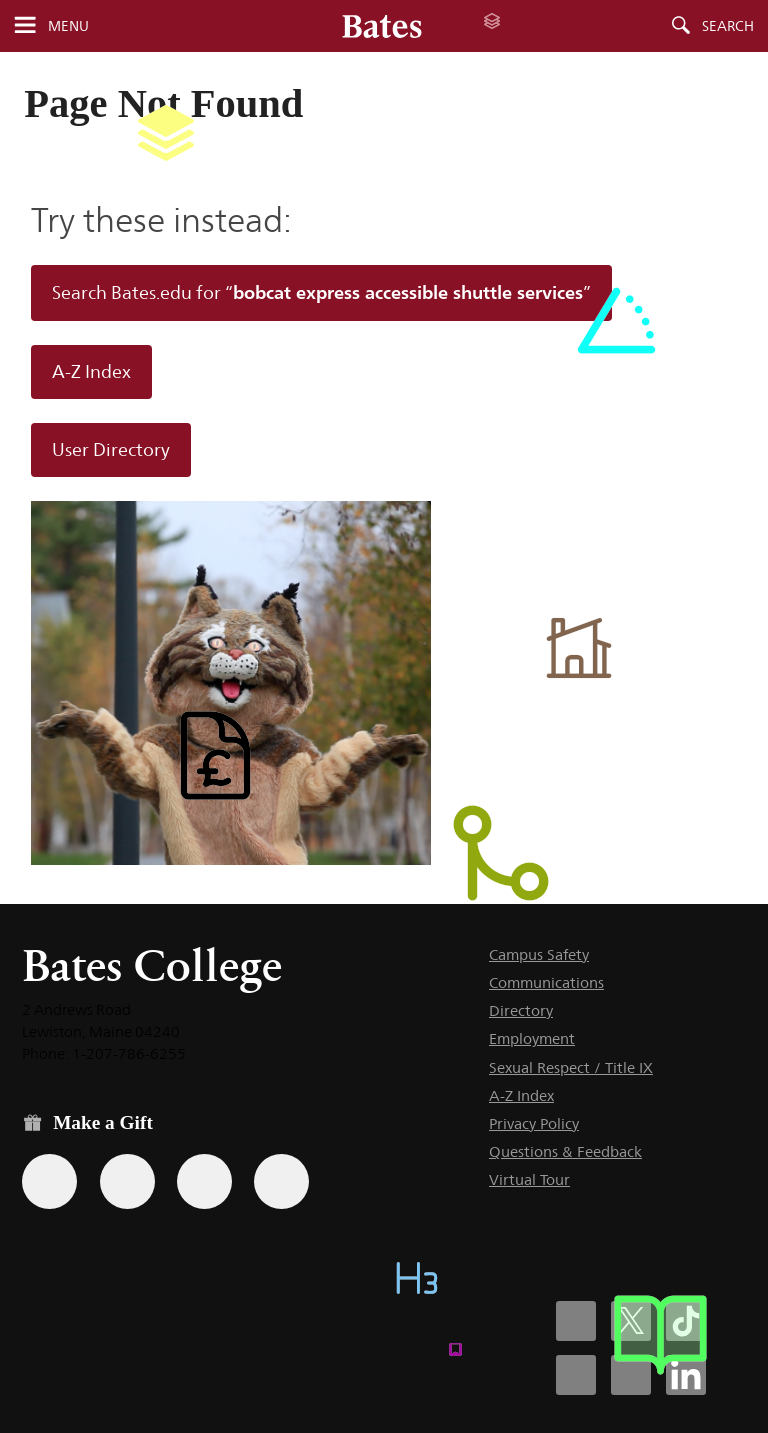 The width and height of the screenshot is (768, 1433). Describe the element at coordinates (579, 648) in the screenshot. I see `navigate to home screen` at that location.